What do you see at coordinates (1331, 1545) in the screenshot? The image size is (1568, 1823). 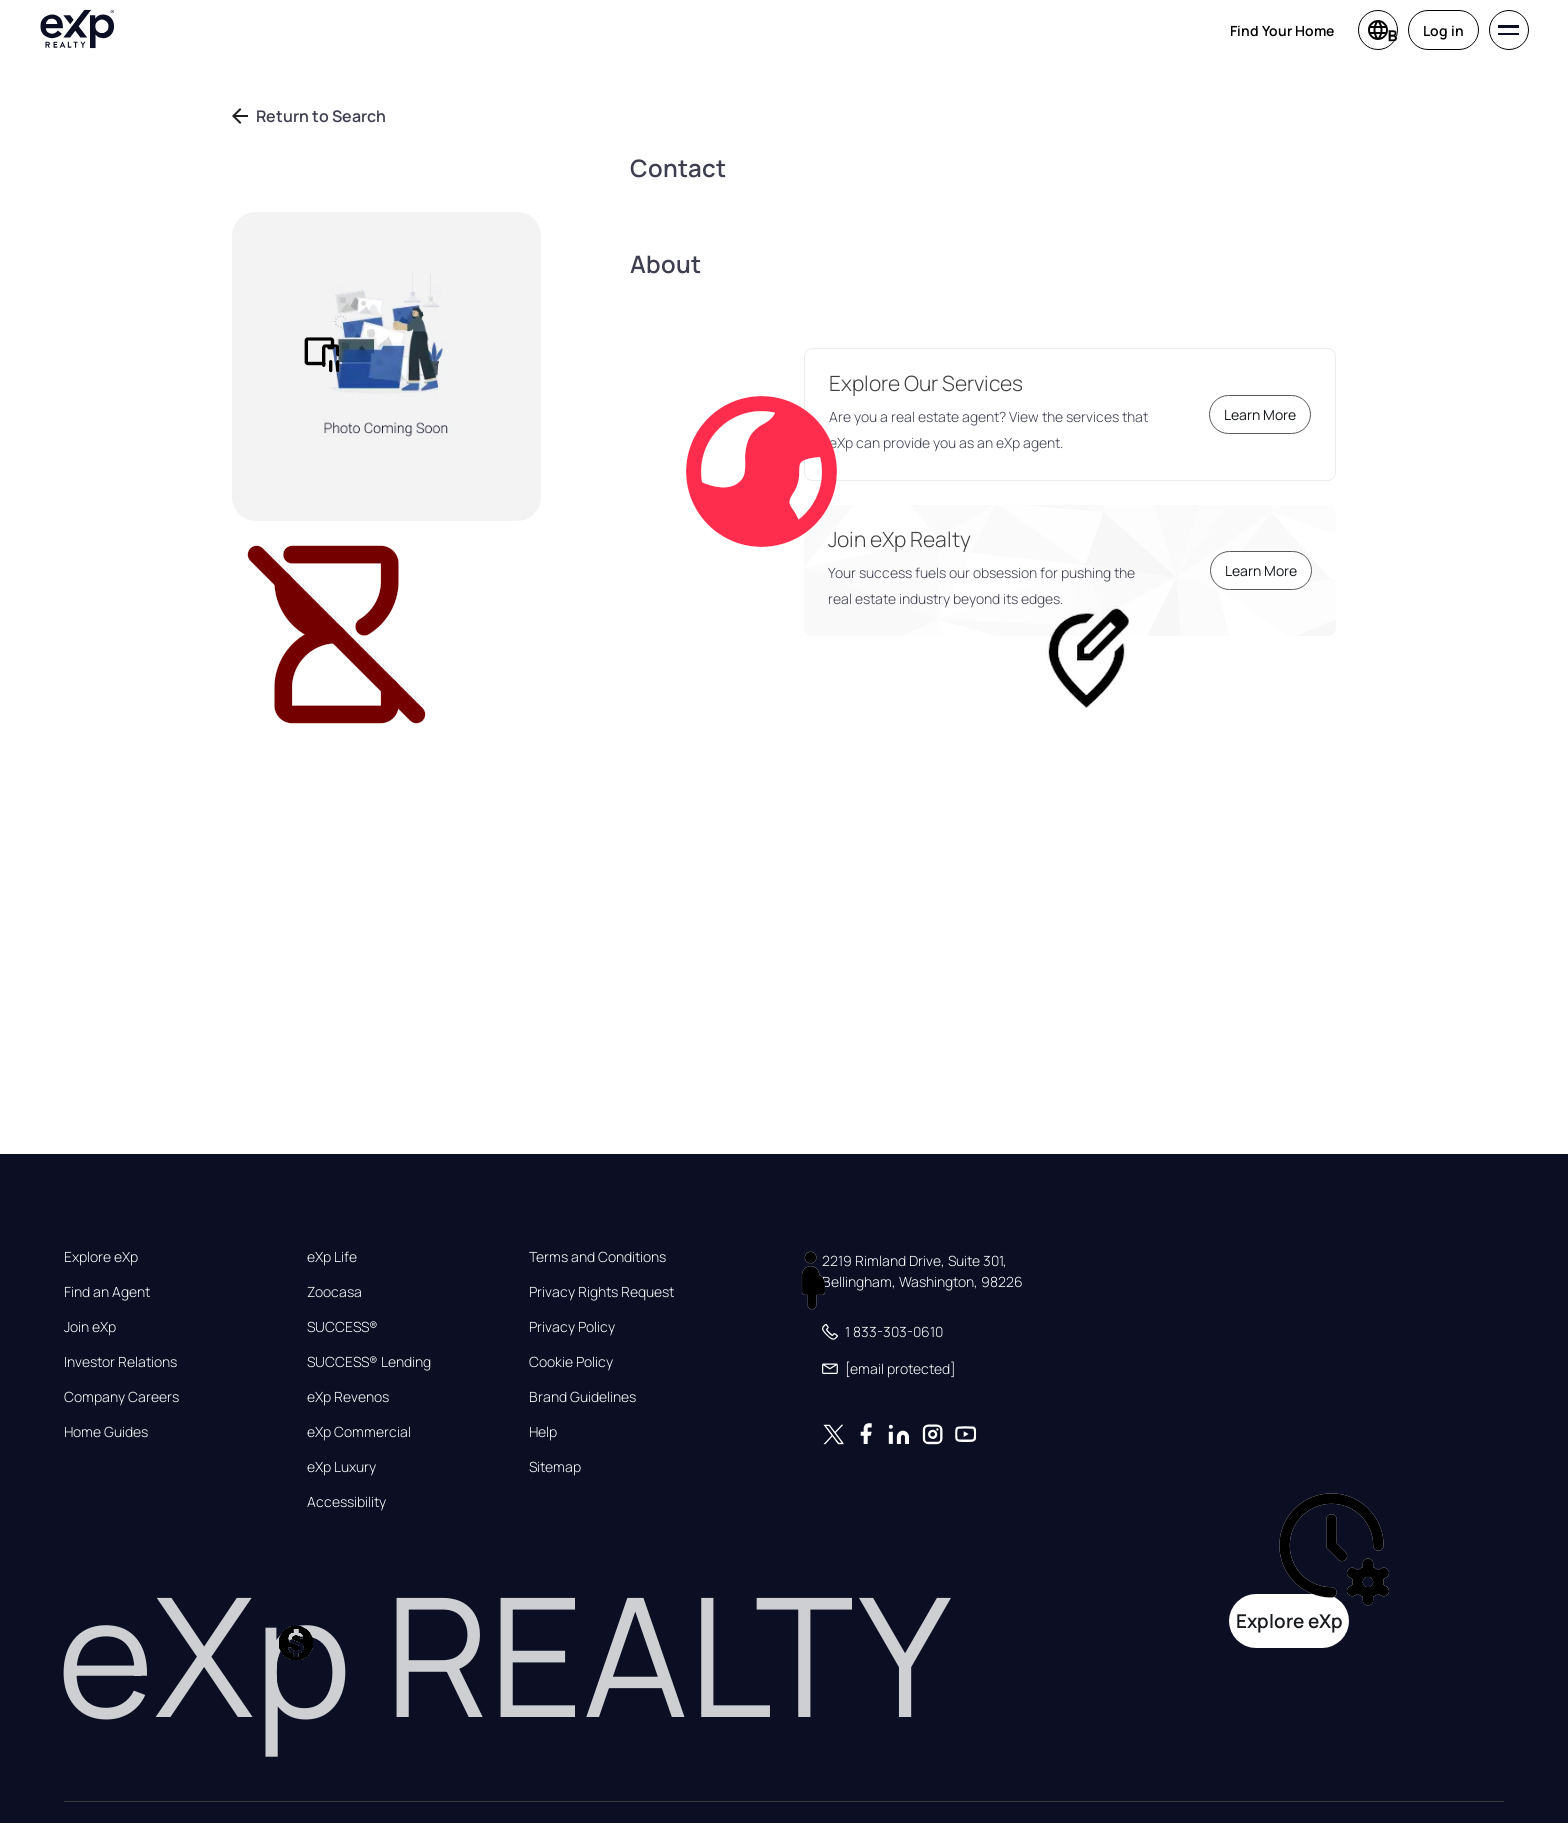 I see `access time or clock settings` at bounding box center [1331, 1545].